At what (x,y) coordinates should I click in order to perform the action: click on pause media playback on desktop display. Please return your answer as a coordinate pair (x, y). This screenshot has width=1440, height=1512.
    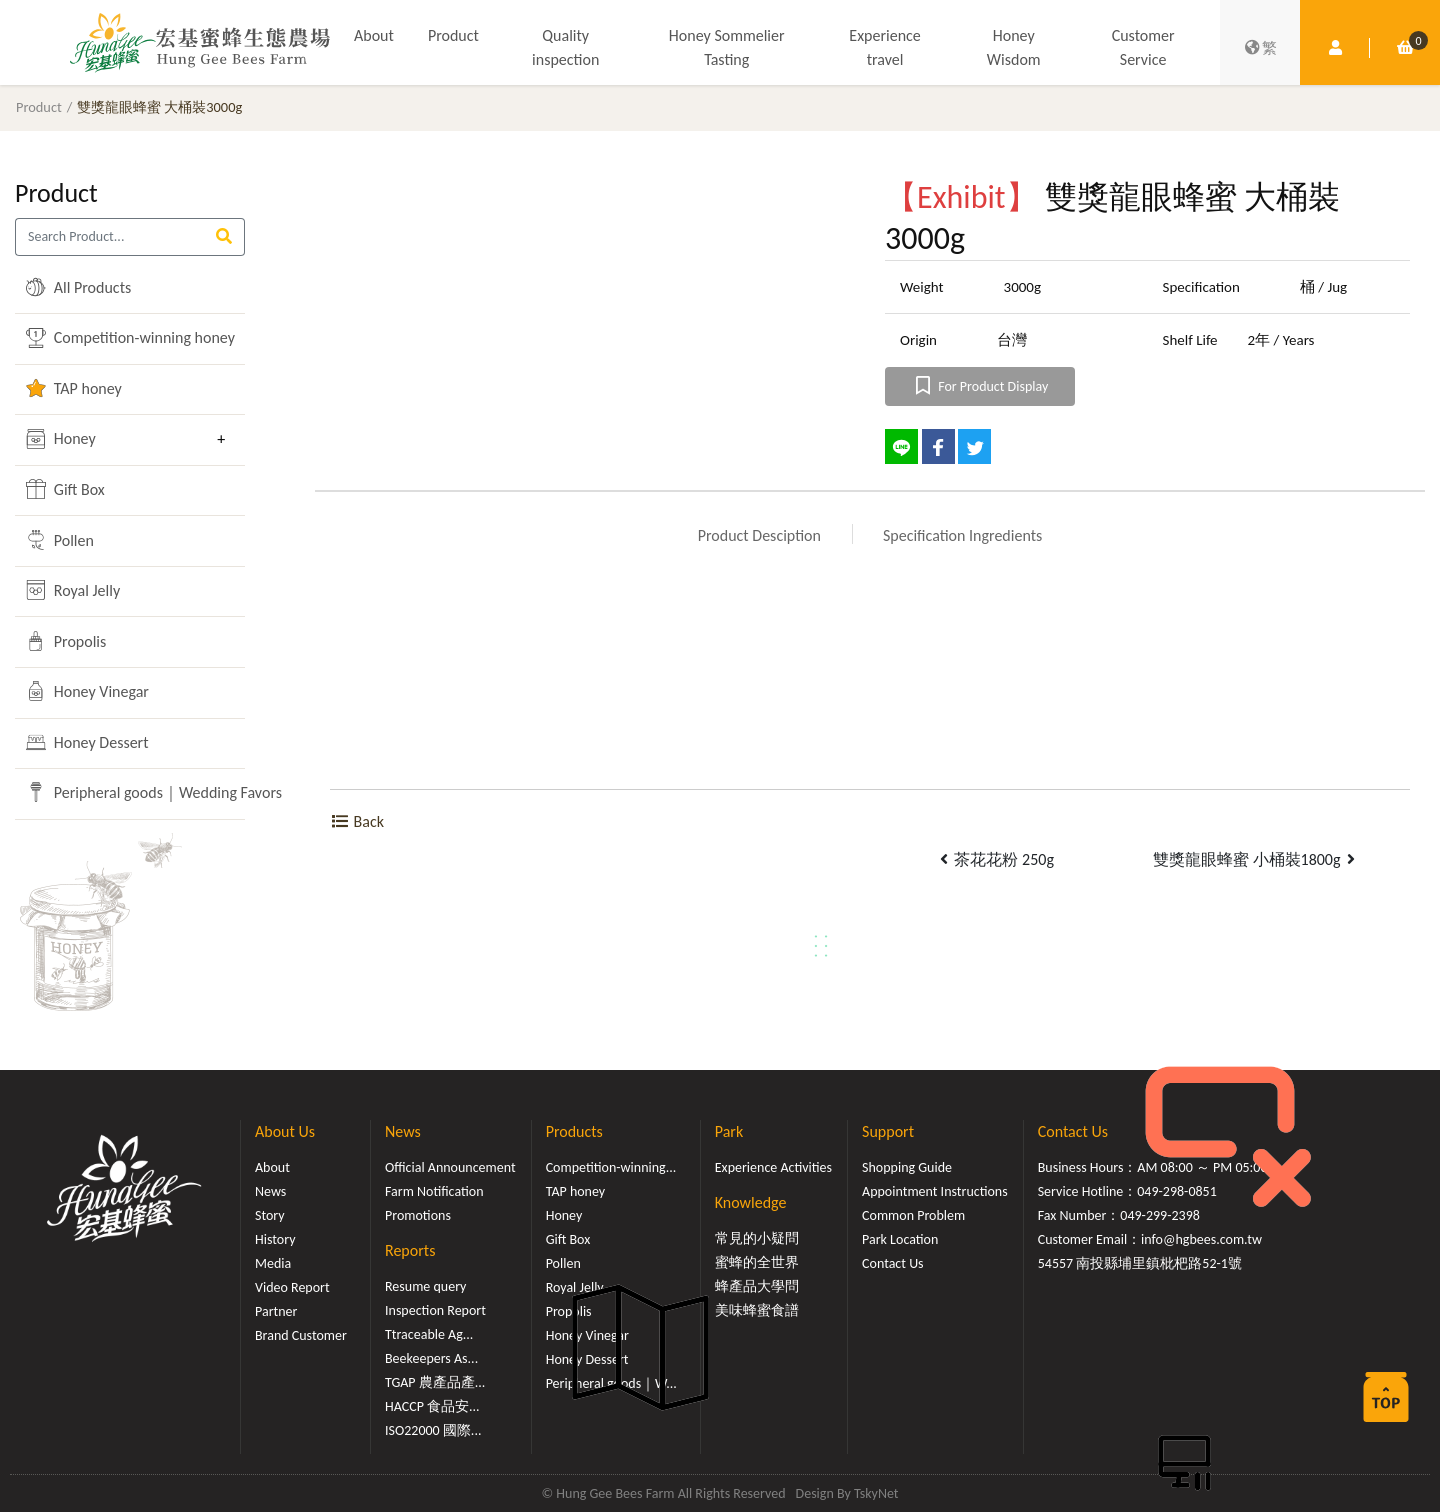
    Looking at the image, I should click on (1184, 1461).